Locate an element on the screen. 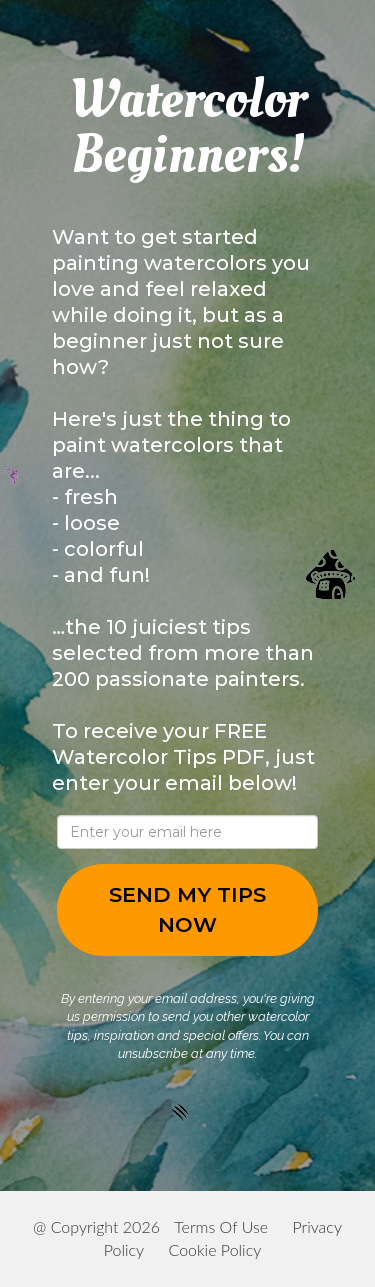 Image resolution: width=375 pixels, height=1287 pixels. indicates damage or attack action in a game is located at coordinates (180, 1113).